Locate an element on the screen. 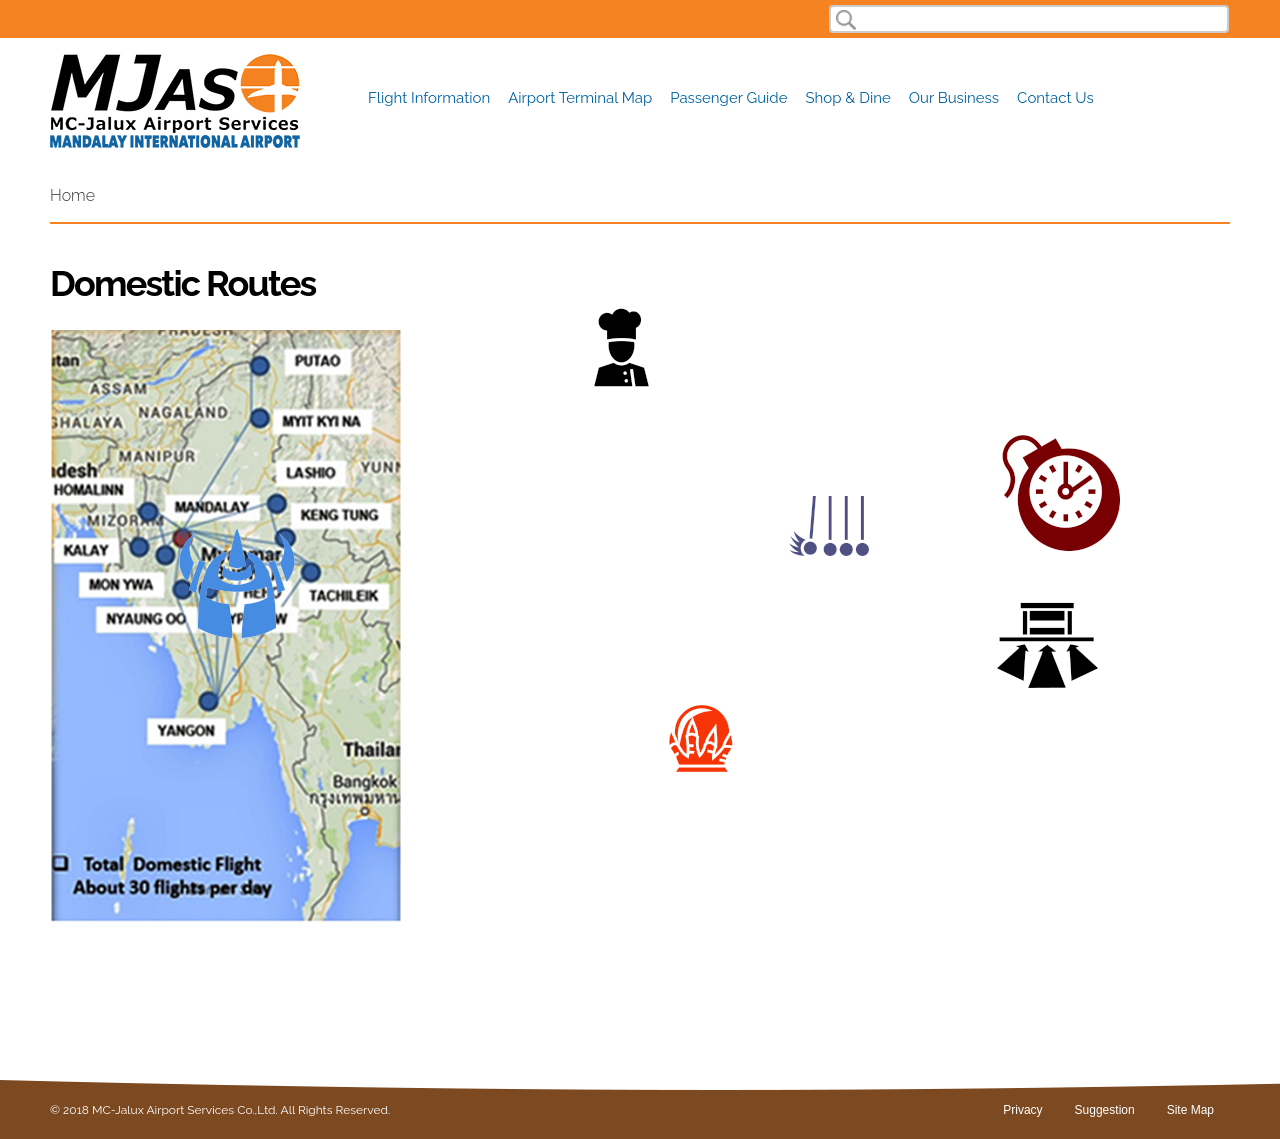  indicates a timed event or countdown is located at coordinates (1061, 492).